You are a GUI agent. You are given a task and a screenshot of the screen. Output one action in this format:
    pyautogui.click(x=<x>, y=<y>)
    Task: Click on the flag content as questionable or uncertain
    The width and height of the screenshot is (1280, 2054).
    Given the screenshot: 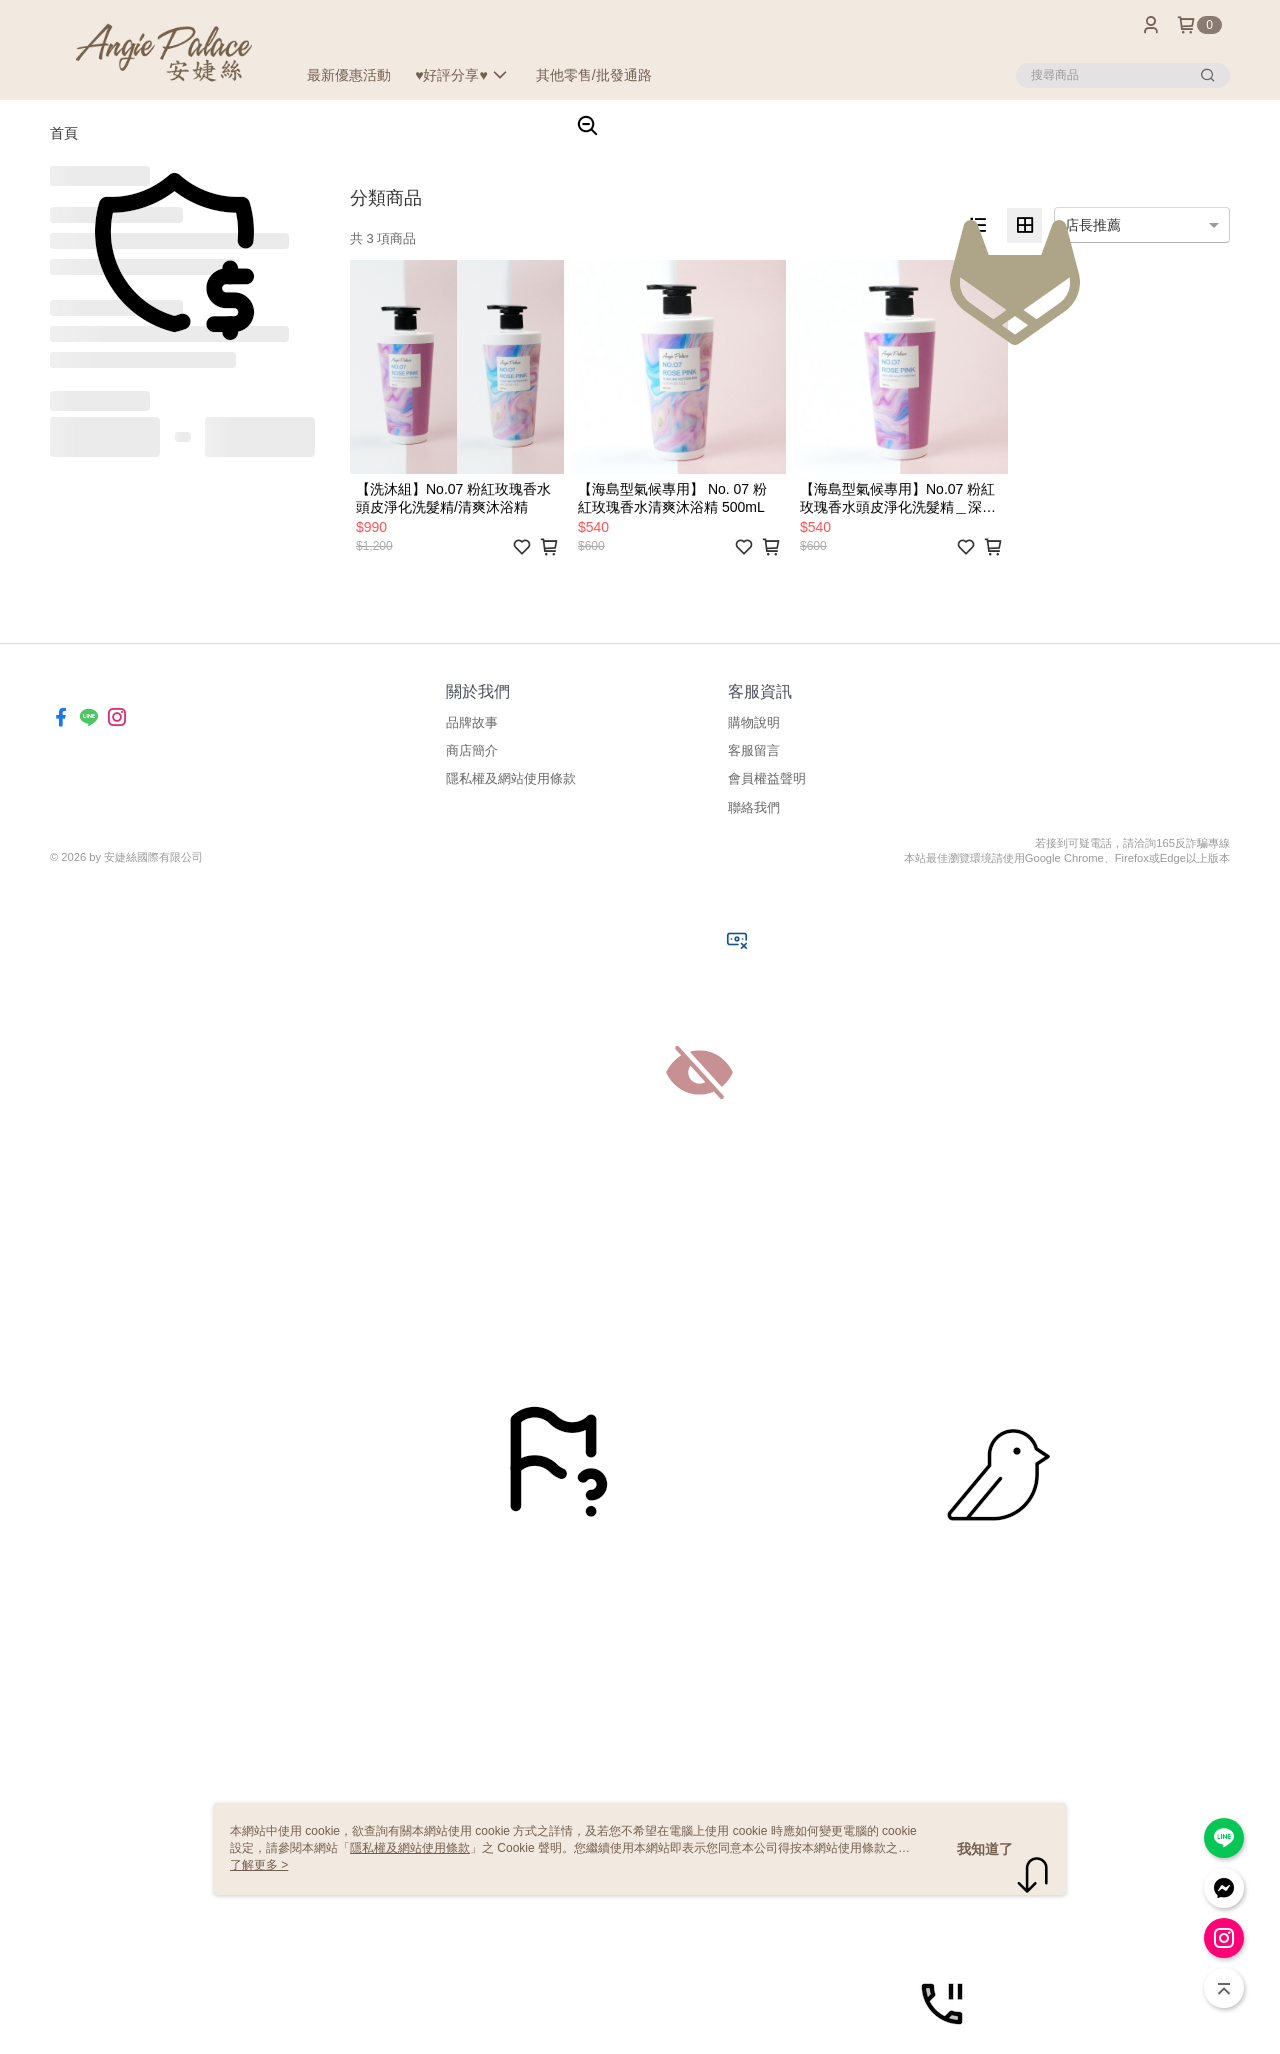 What is the action you would take?
    pyautogui.click(x=553, y=1457)
    